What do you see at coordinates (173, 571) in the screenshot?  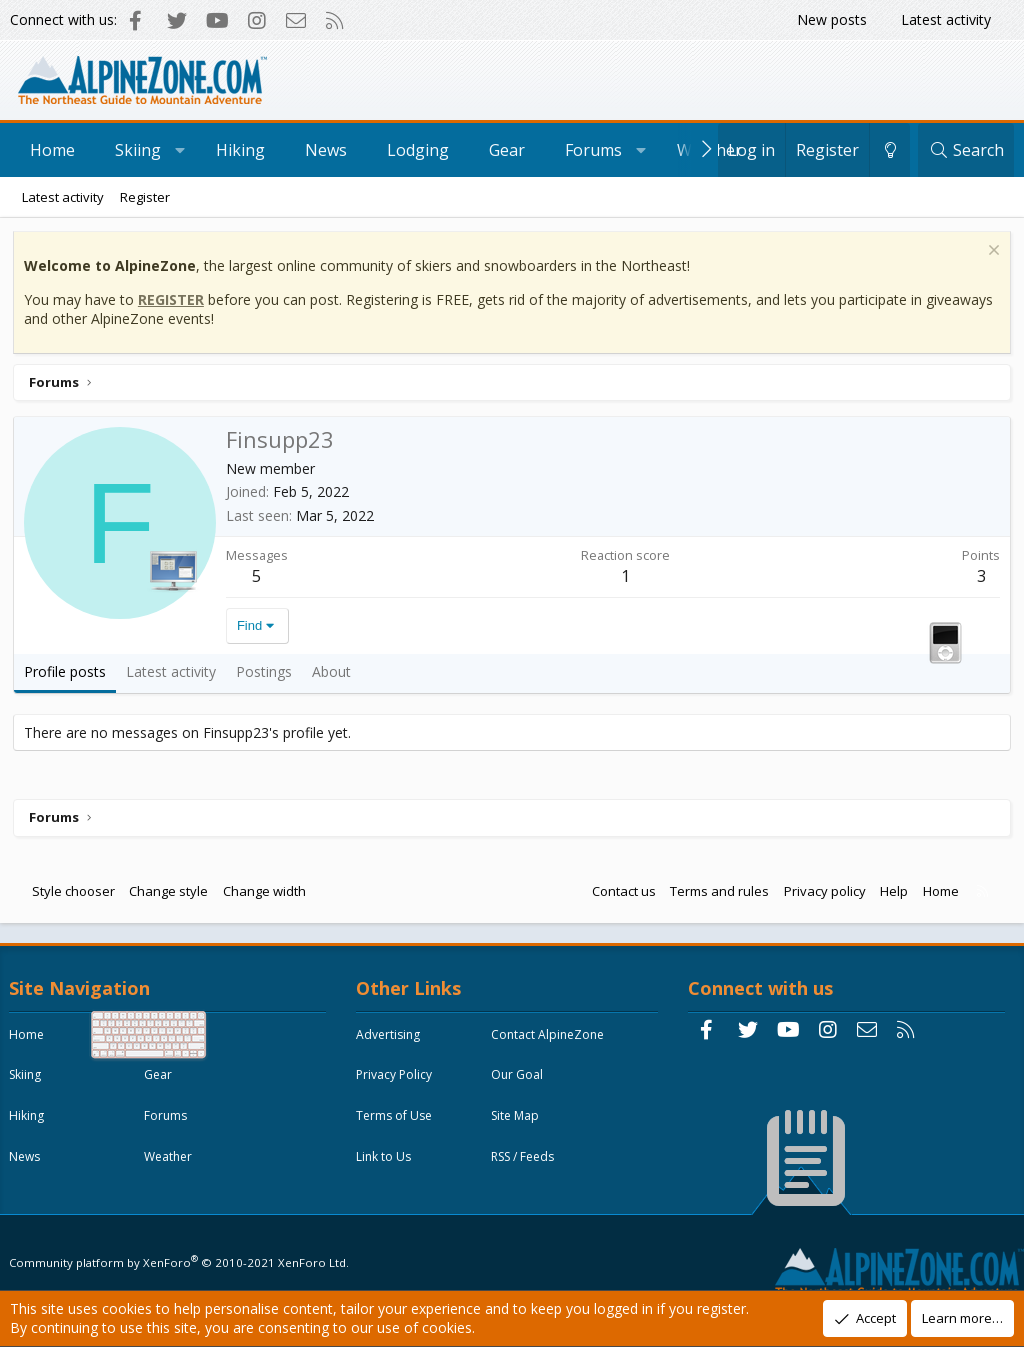 I see `configure remote desktop settings` at bounding box center [173, 571].